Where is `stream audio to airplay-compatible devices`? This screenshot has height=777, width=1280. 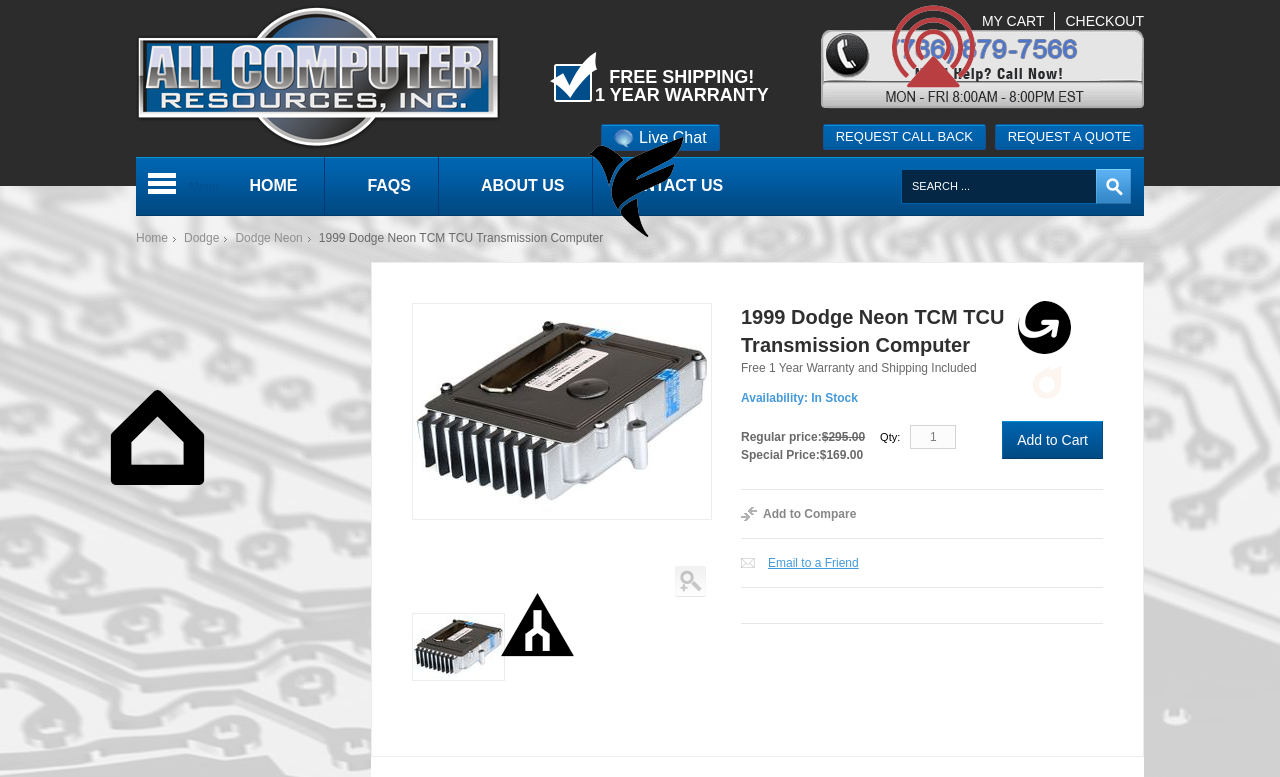 stream audio to airplay-compatible devices is located at coordinates (933, 46).